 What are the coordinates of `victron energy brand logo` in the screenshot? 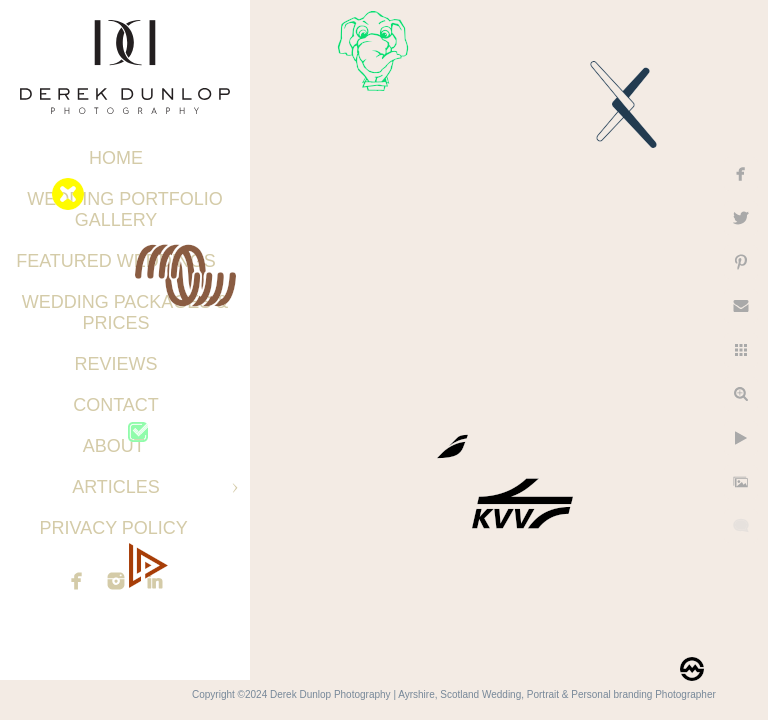 It's located at (185, 275).